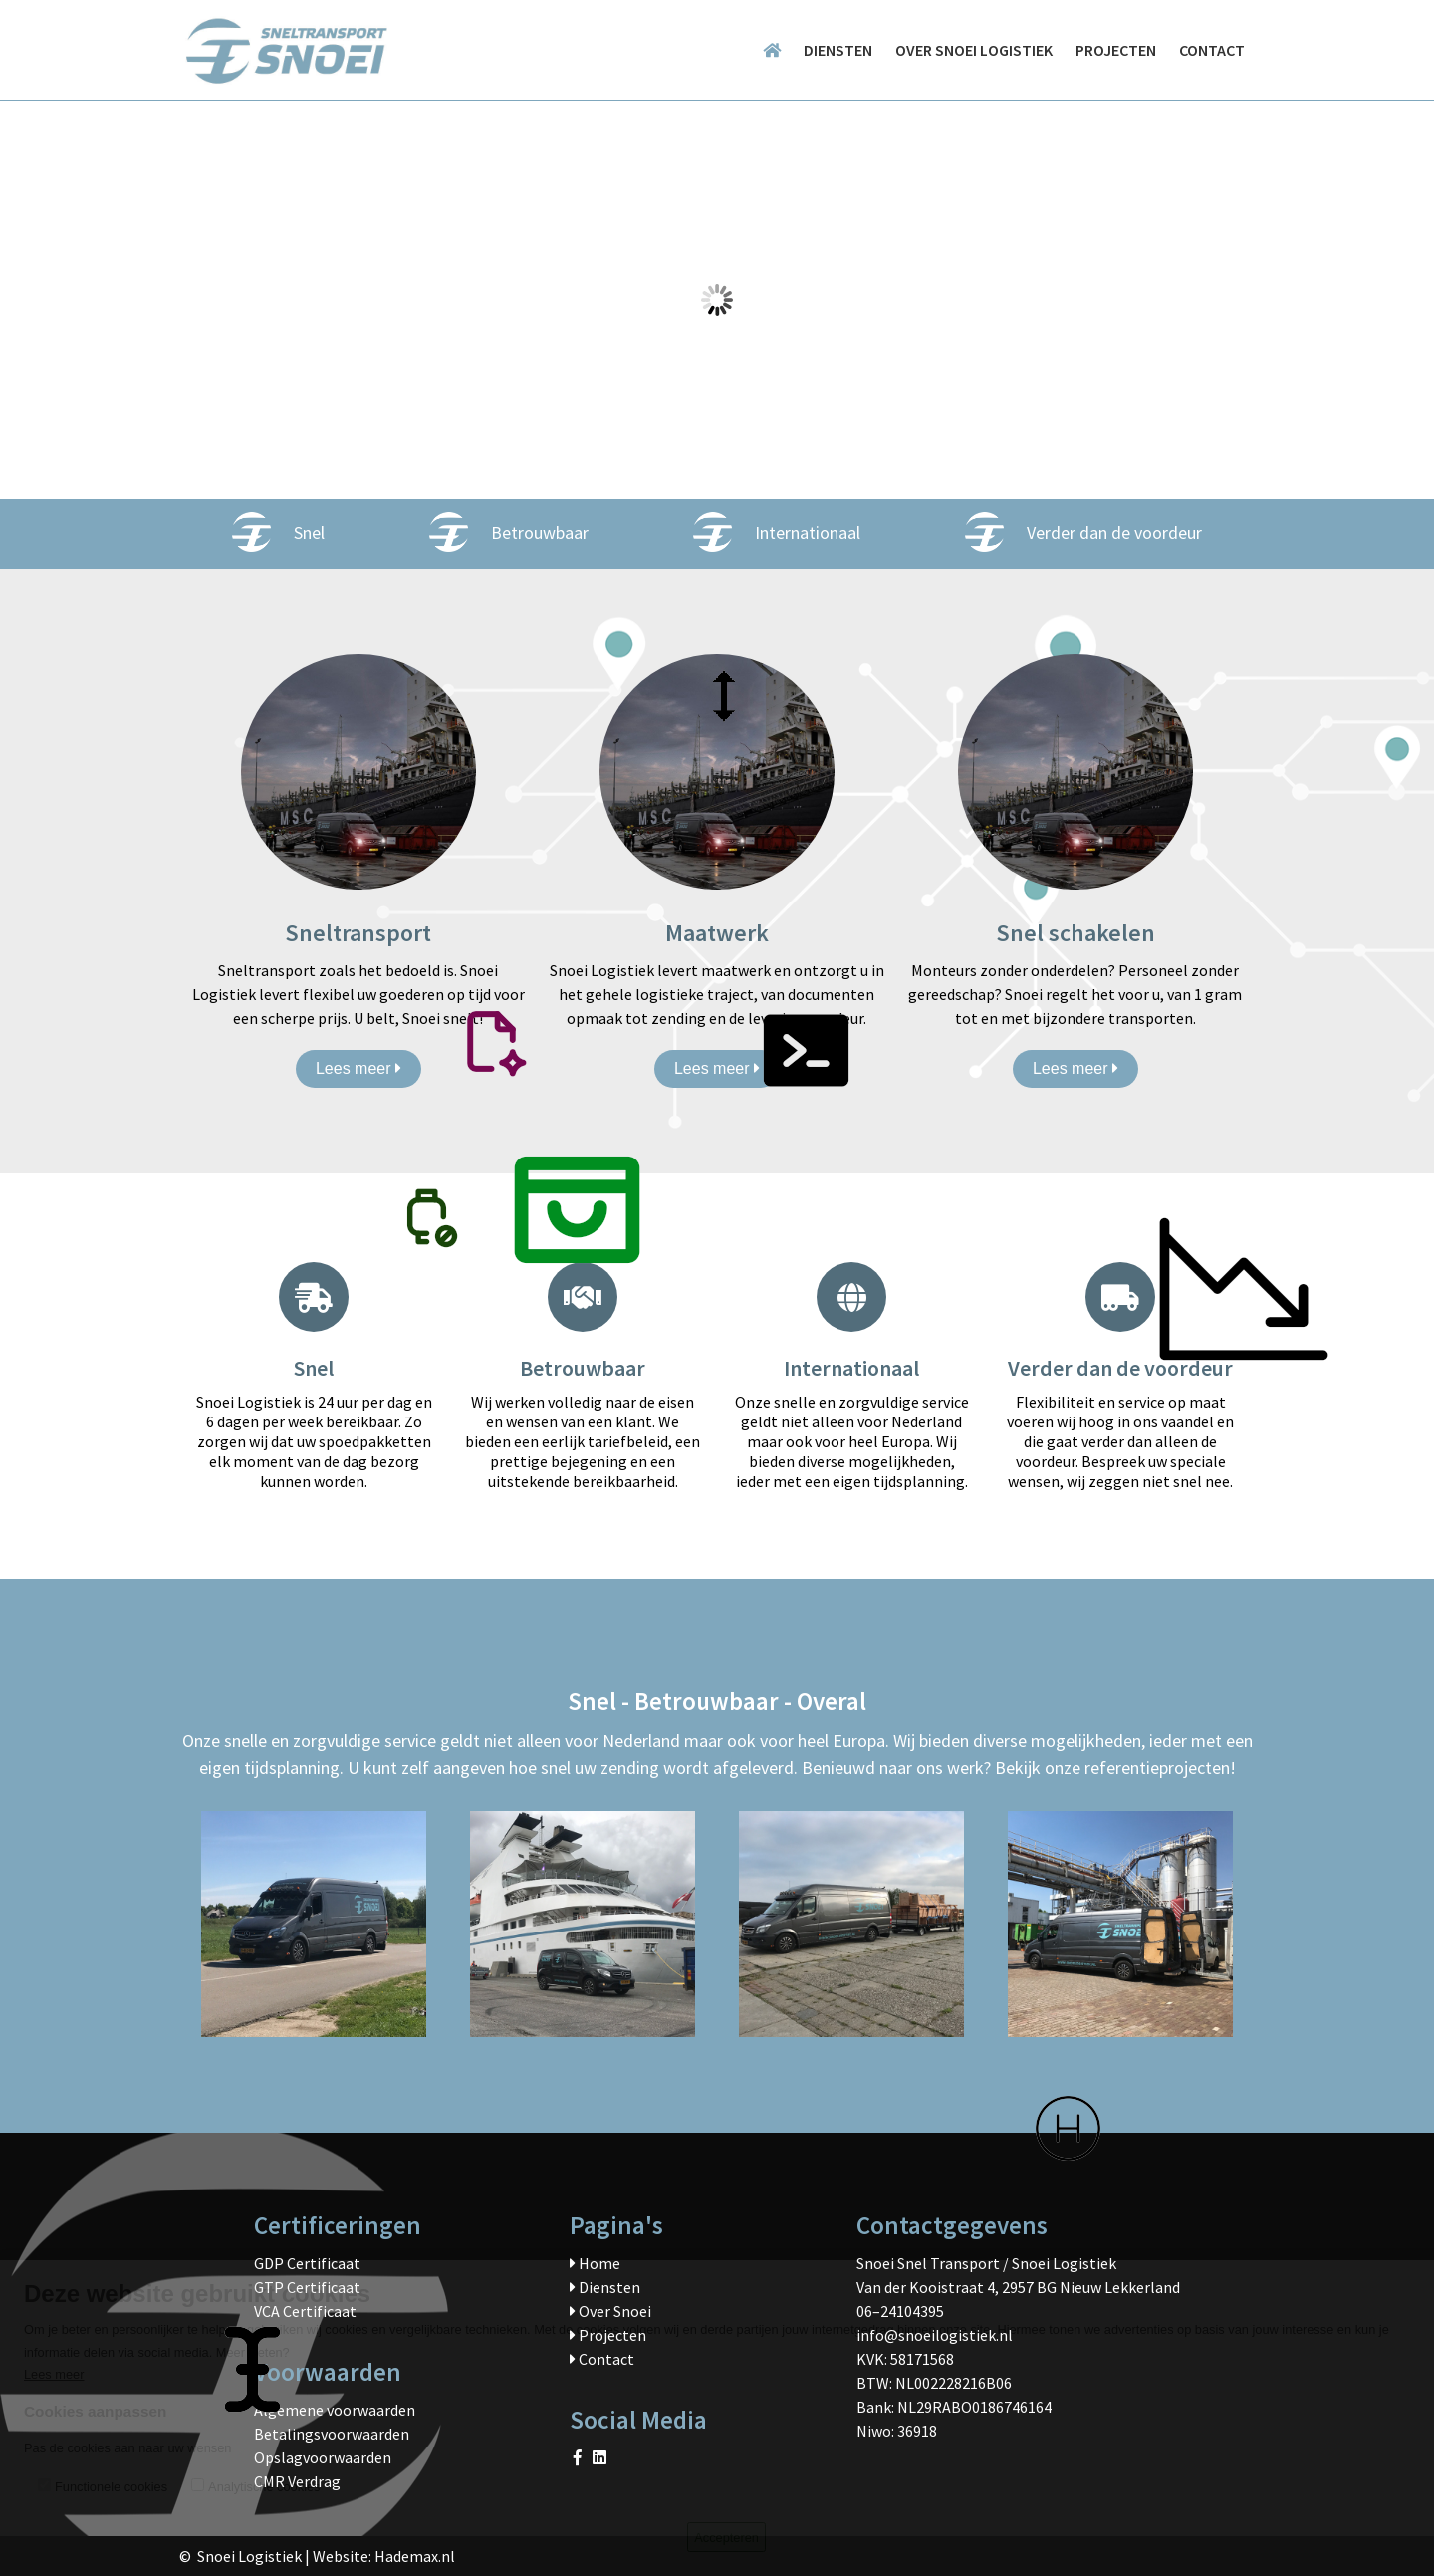 The image size is (1434, 2576). I want to click on view your shopping bag, so click(577, 1209).